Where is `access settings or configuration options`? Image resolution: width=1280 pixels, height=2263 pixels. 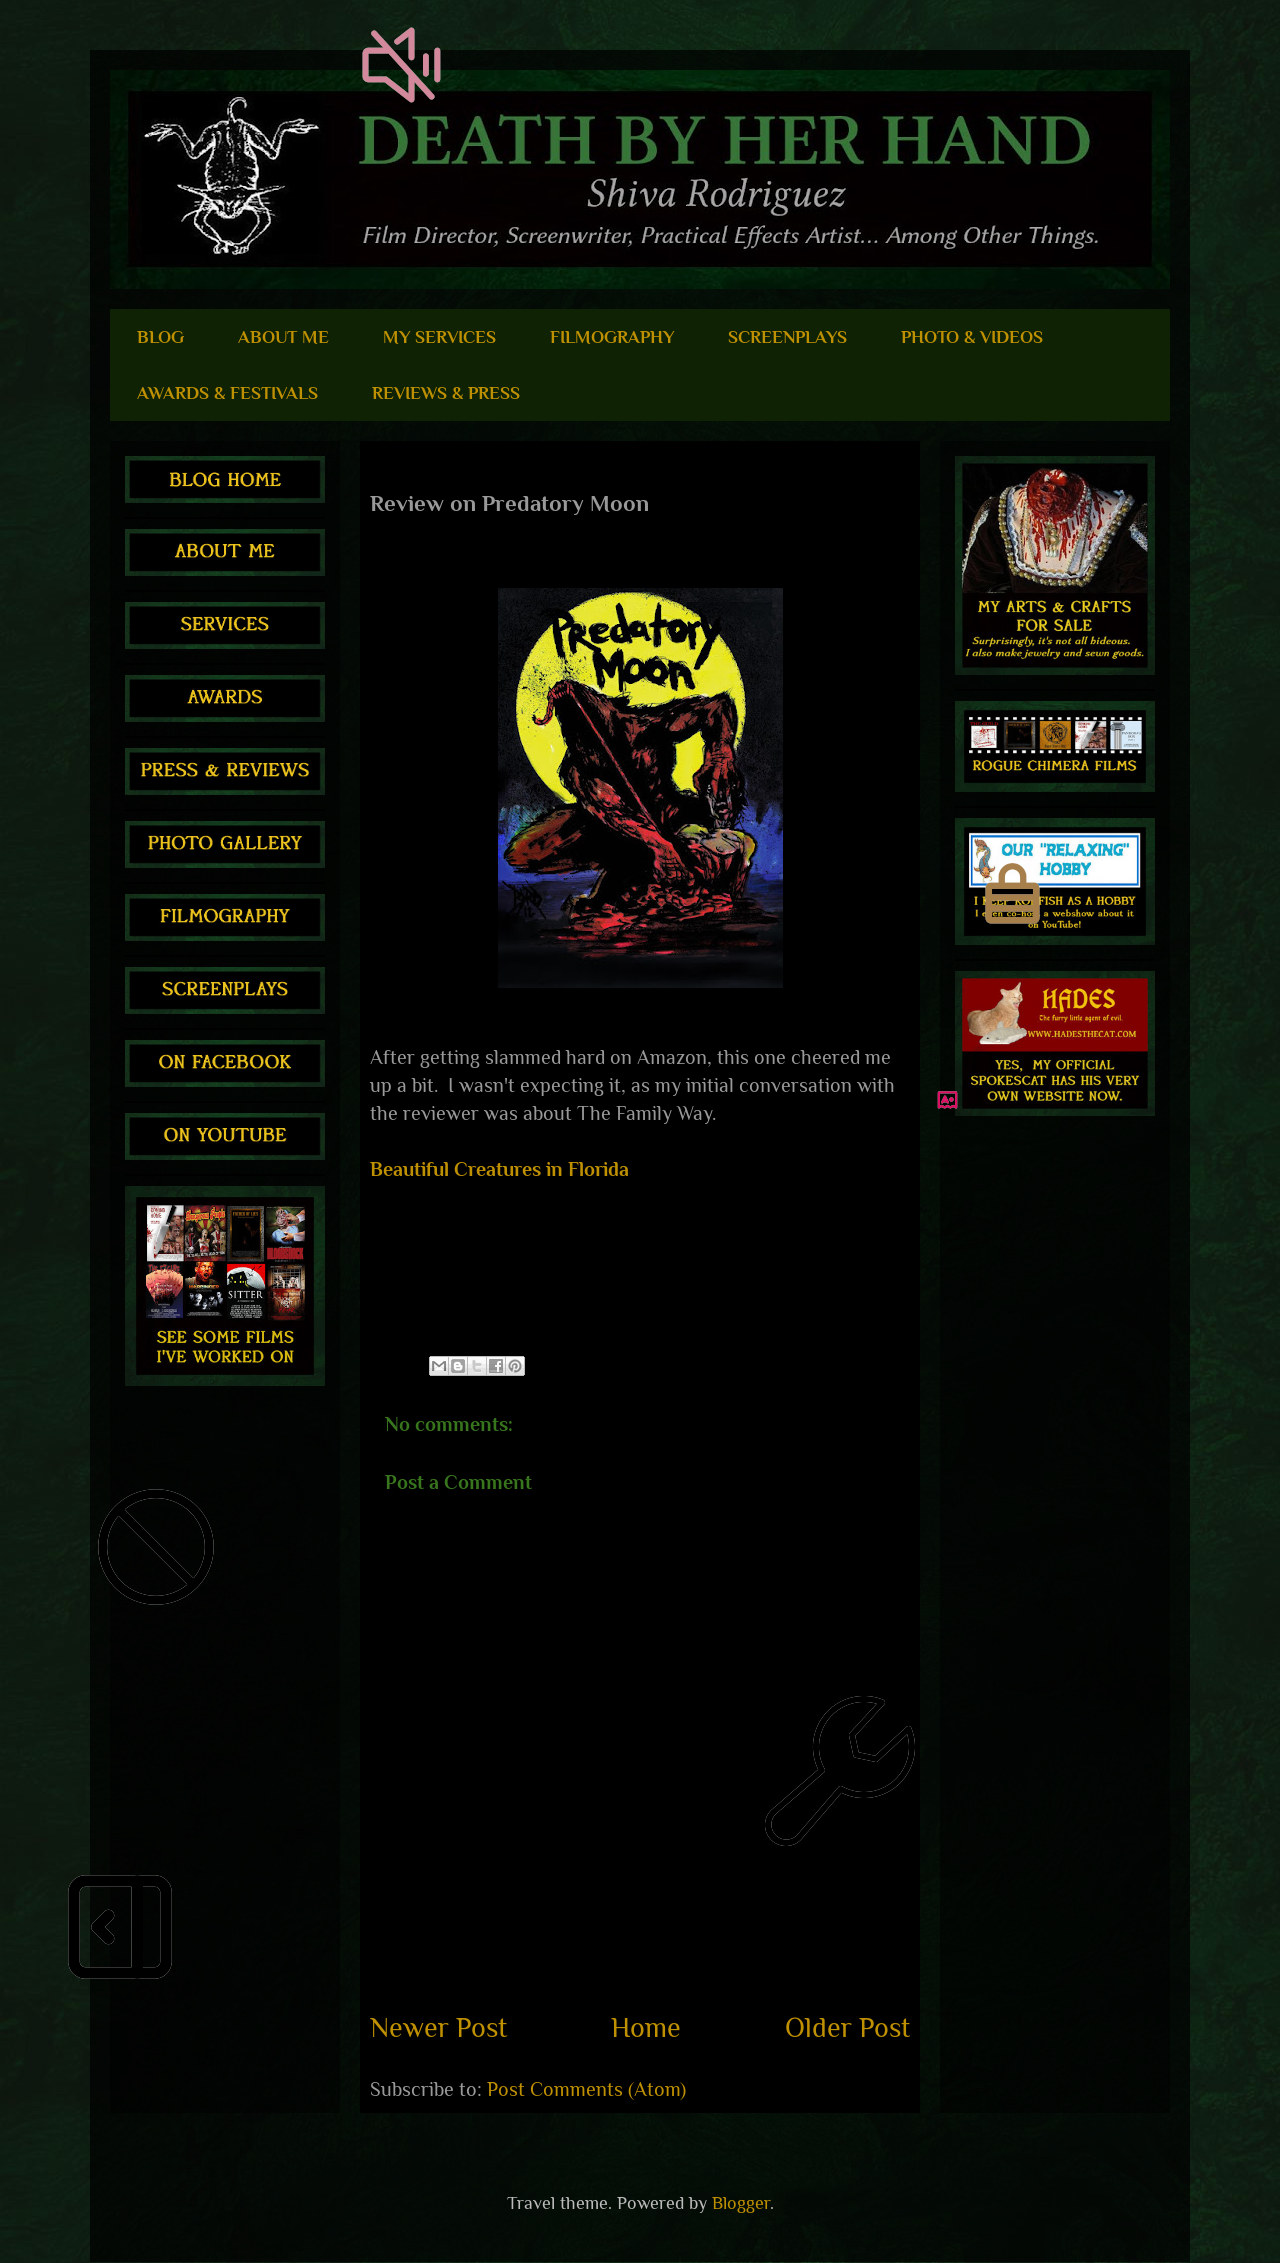
access settings or configuration options is located at coordinates (840, 1771).